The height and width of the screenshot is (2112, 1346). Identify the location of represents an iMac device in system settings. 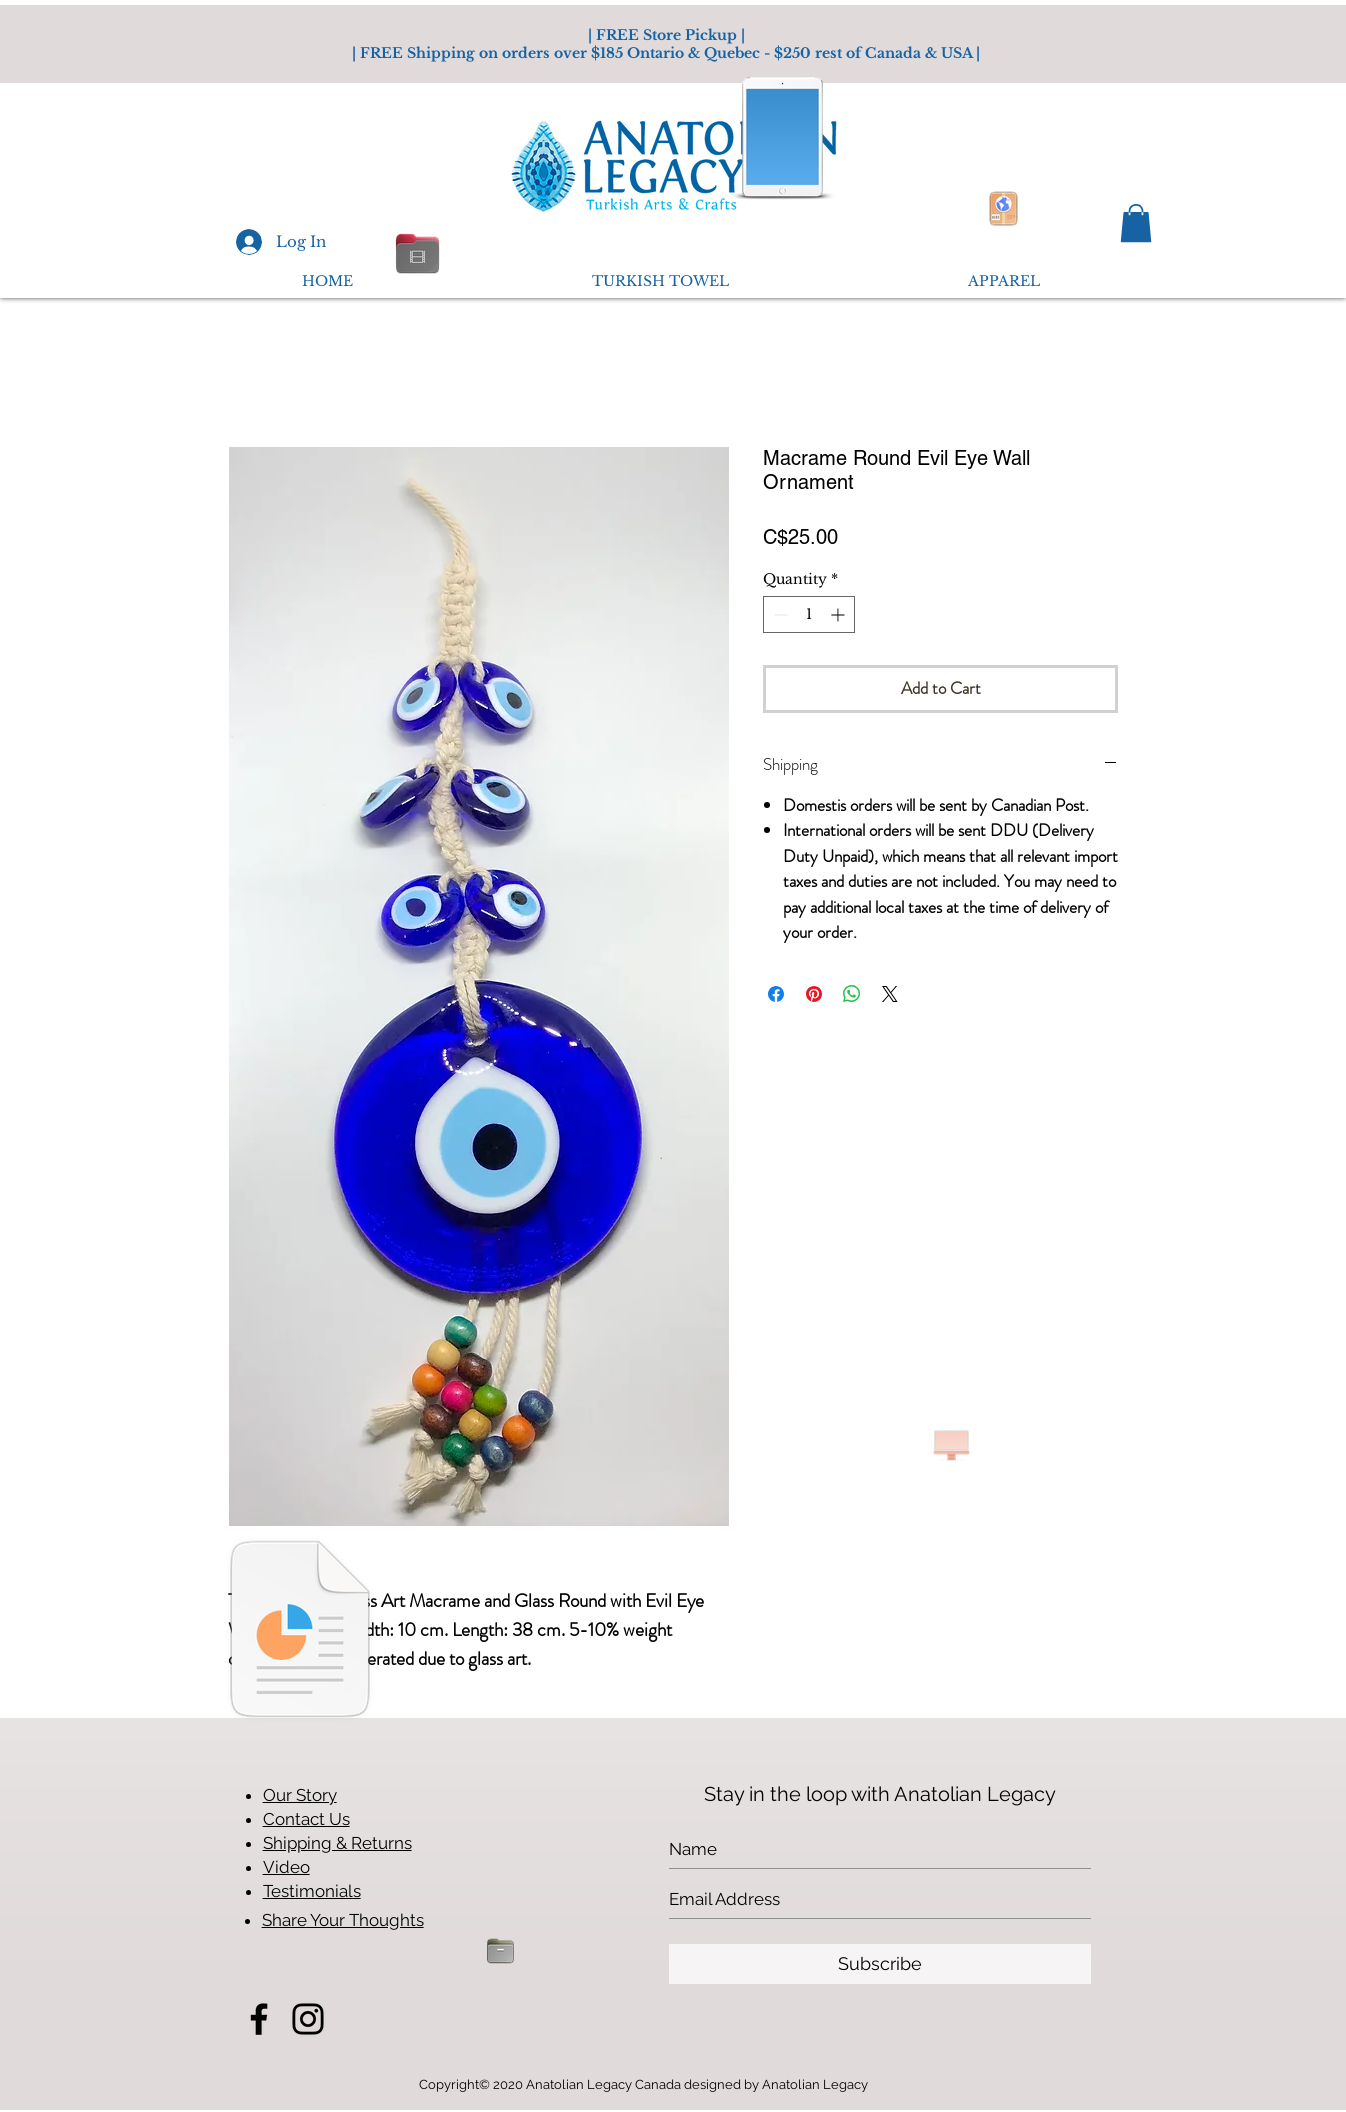
(951, 1444).